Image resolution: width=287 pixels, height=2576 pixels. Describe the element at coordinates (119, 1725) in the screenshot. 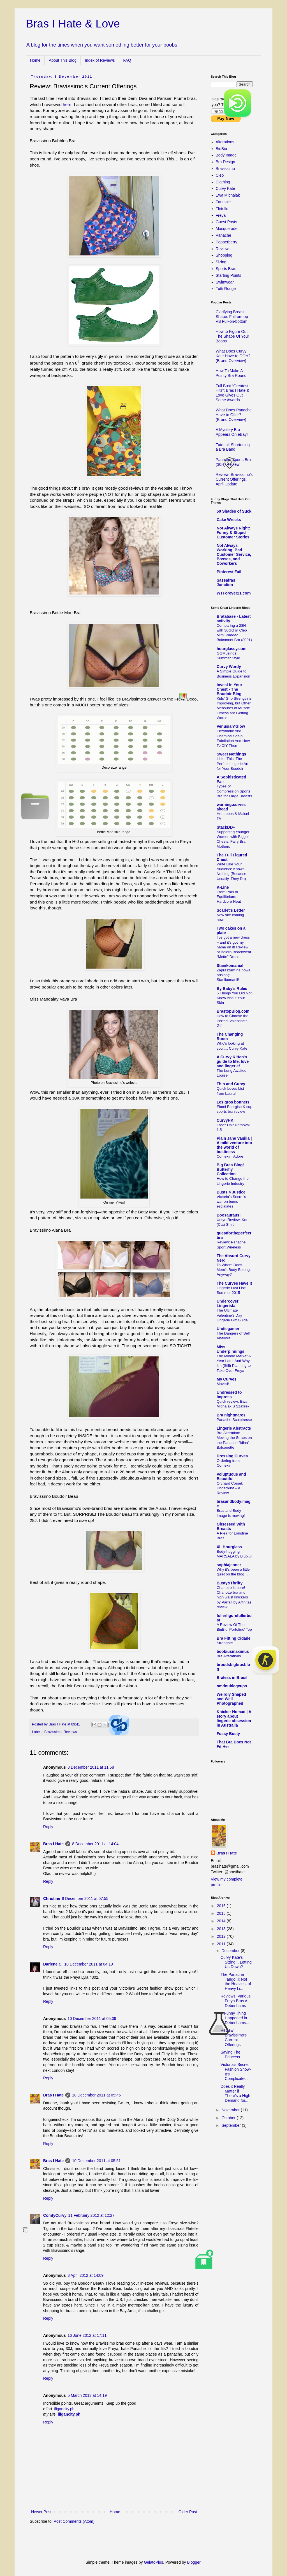

I see `launch qutebrowser web browser` at that location.